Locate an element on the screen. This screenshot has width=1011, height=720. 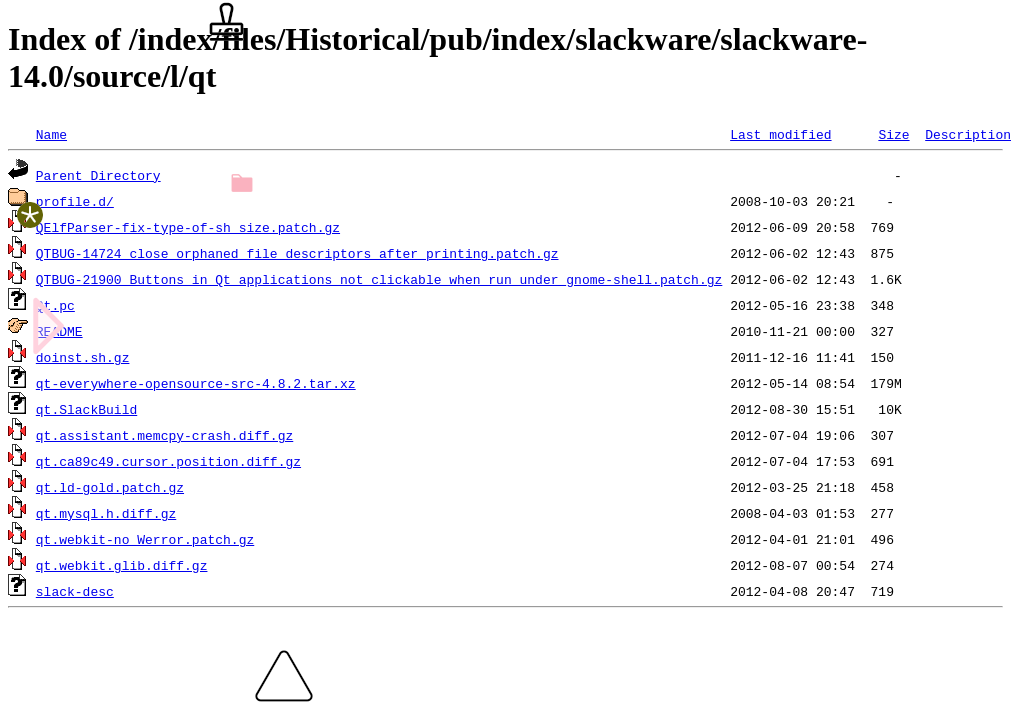
play or start media content is located at coordinates (284, 677).